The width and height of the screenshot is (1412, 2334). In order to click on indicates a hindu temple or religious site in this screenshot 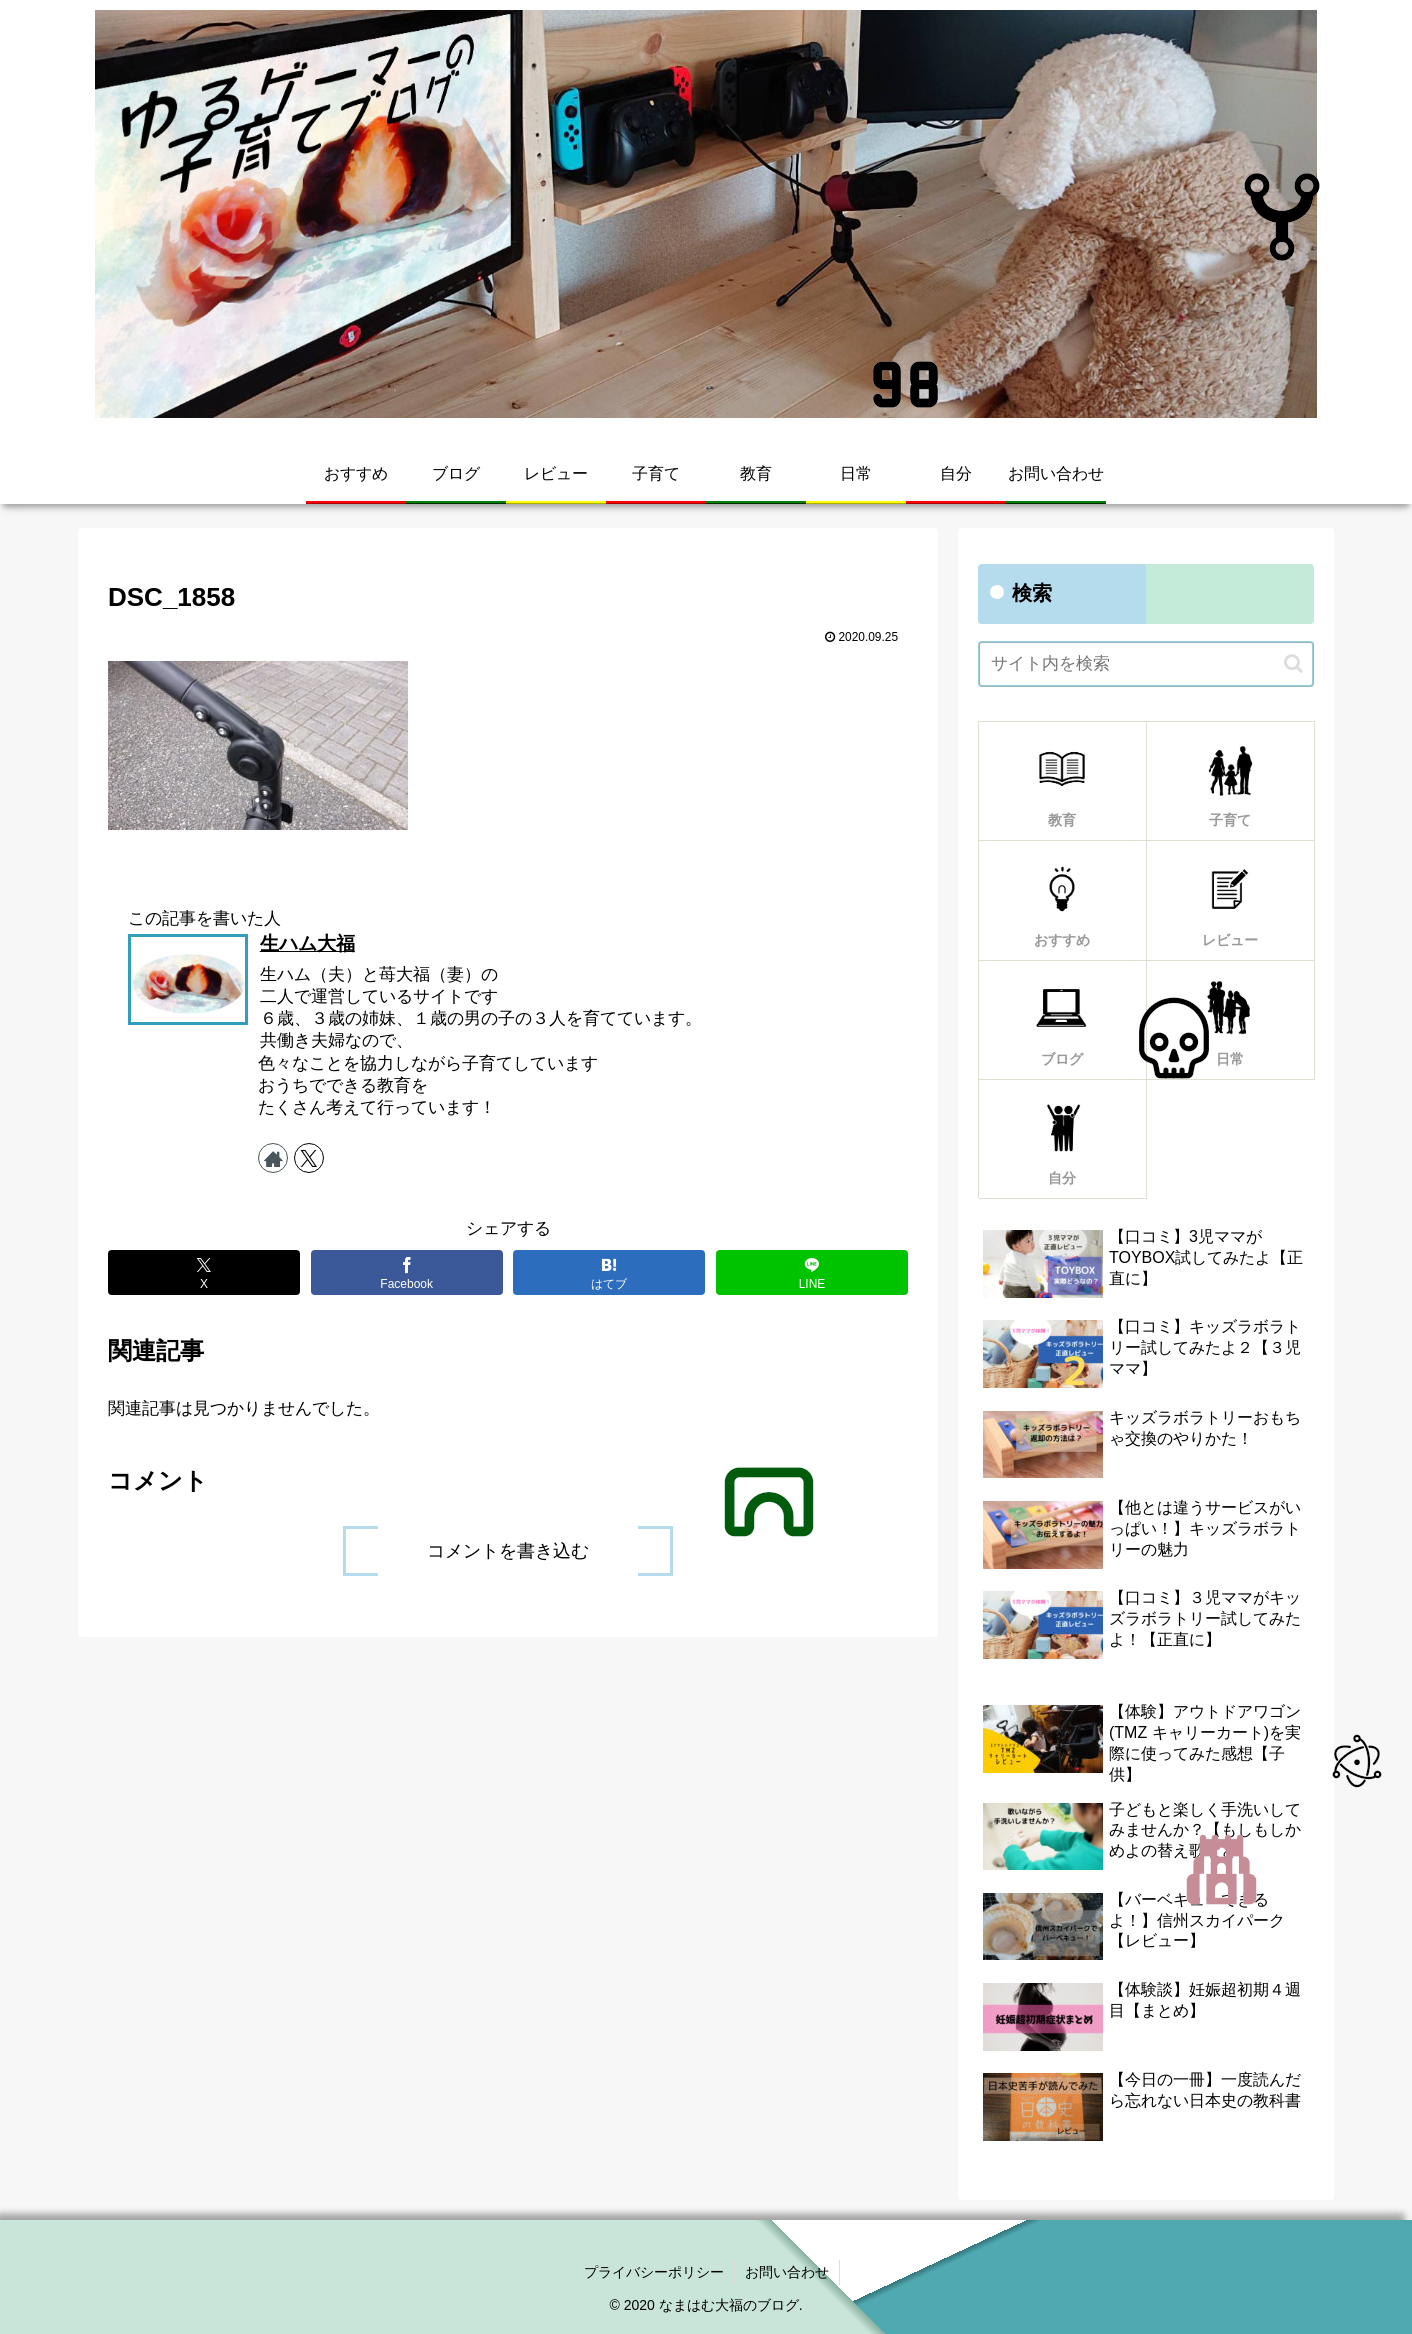, I will do `click(1221, 1869)`.